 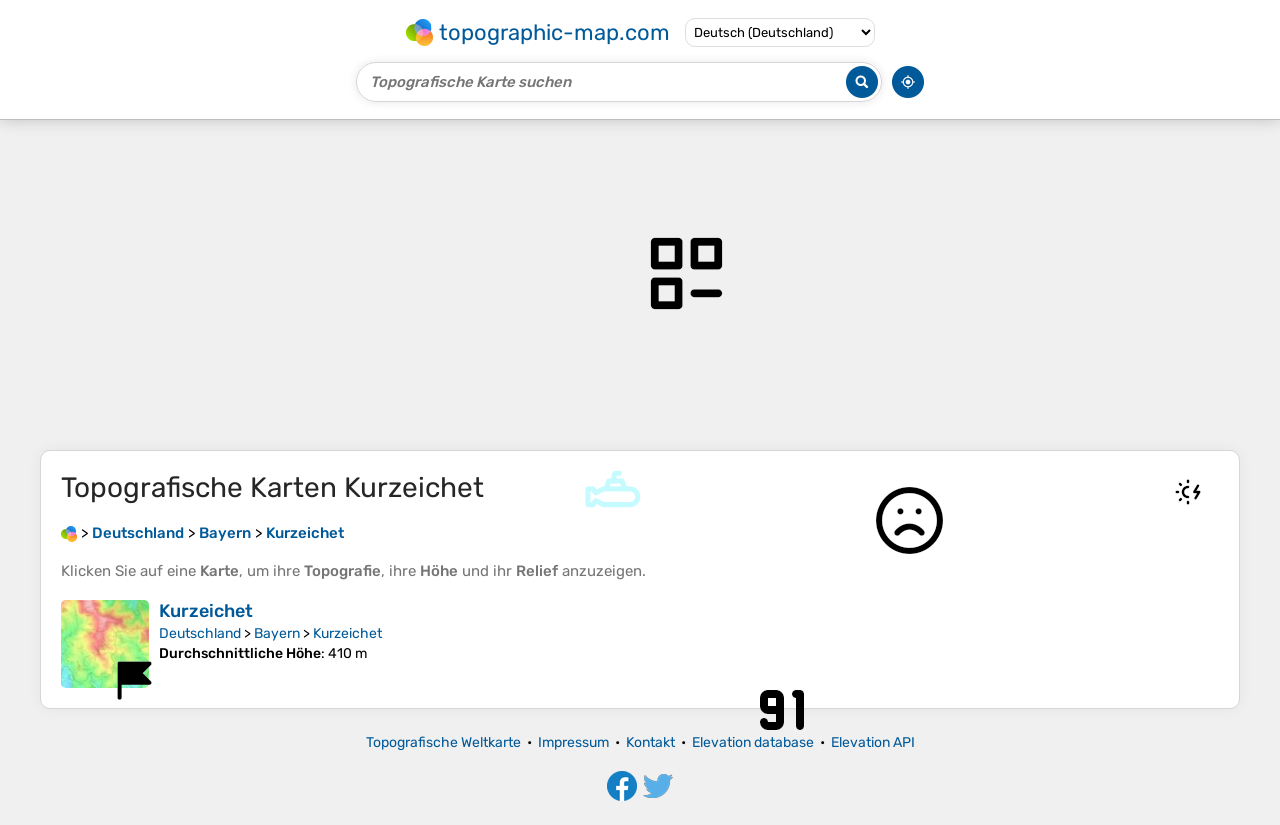 What do you see at coordinates (909, 520) in the screenshot?
I see `submit negative feedback or rating` at bounding box center [909, 520].